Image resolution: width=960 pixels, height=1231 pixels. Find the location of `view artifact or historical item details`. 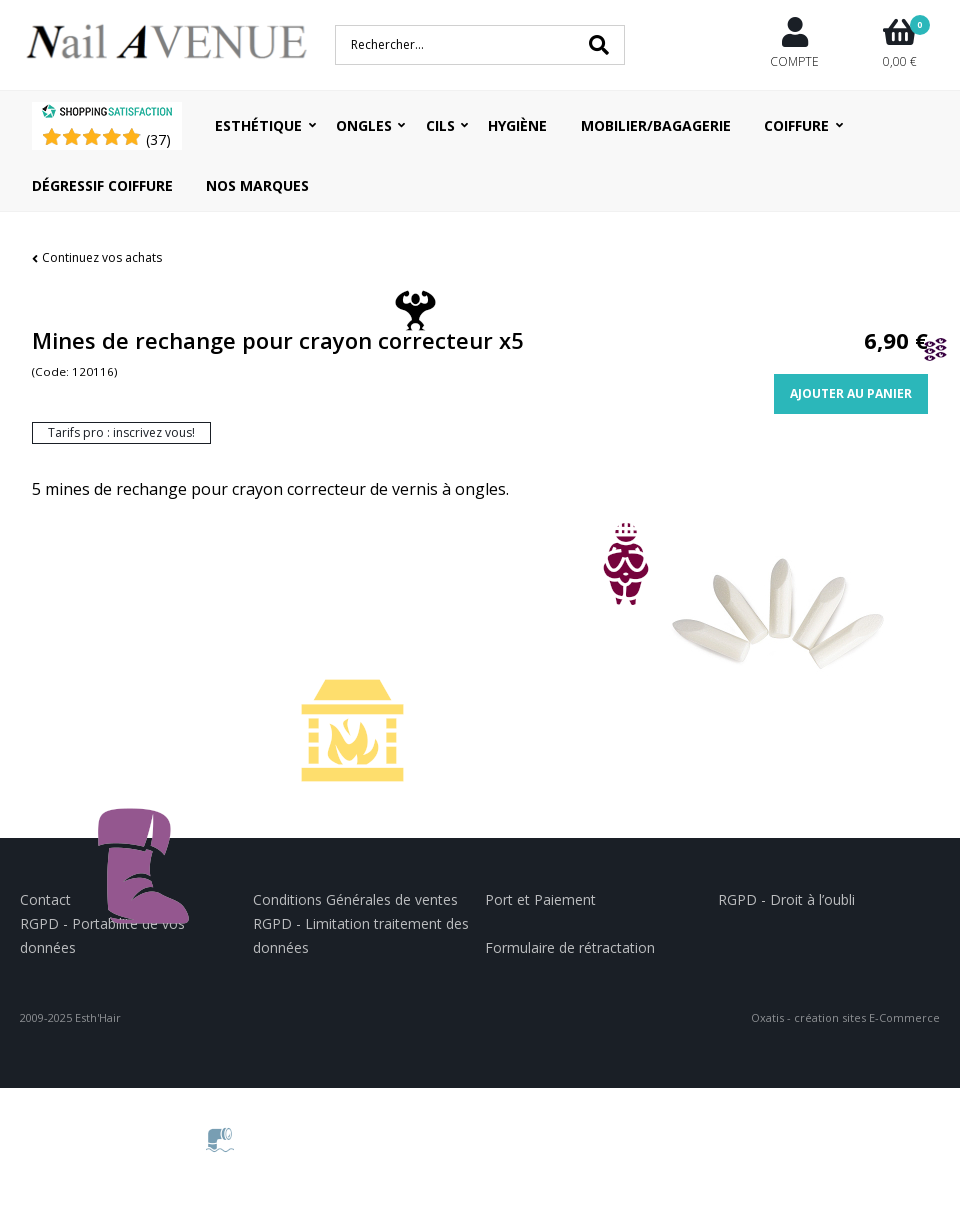

view artifact or historical item details is located at coordinates (626, 564).